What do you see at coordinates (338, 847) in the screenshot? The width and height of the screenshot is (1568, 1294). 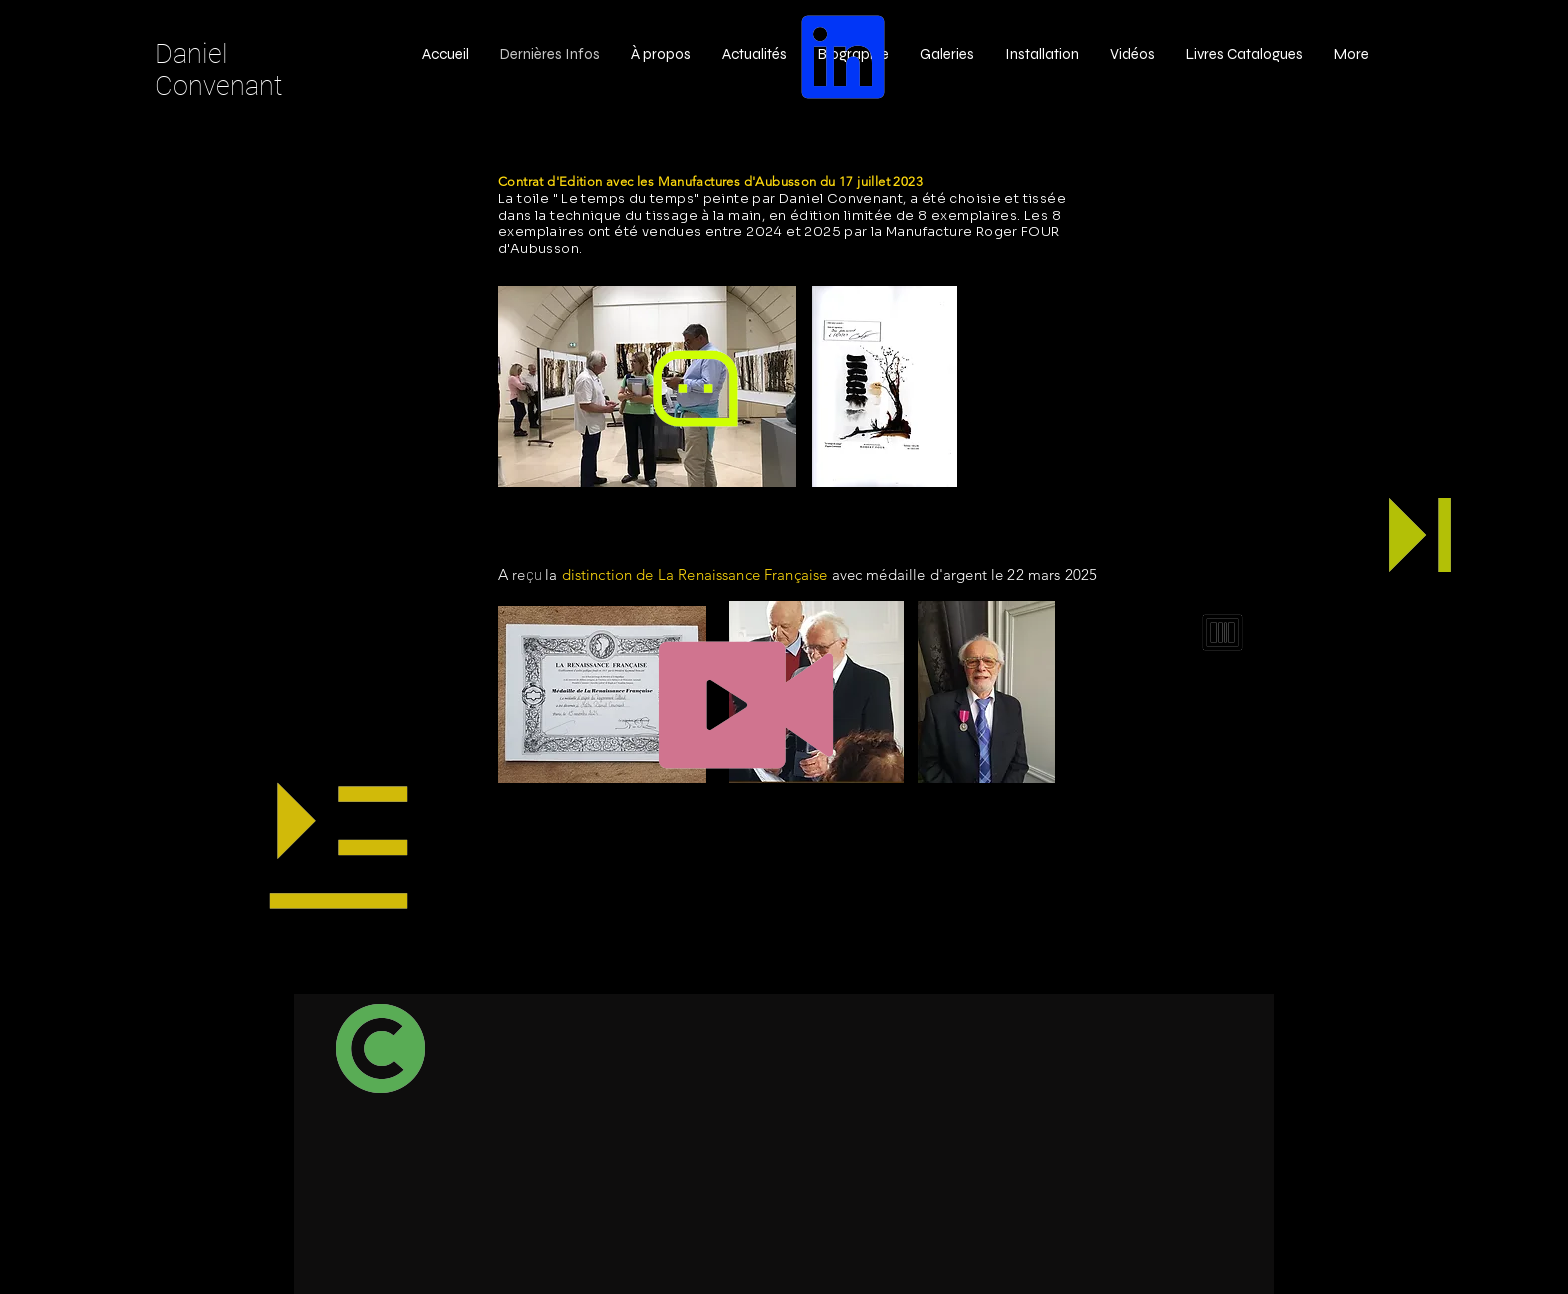 I see `collapse the side menu or navigation panel` at bounding box center [338, 847].